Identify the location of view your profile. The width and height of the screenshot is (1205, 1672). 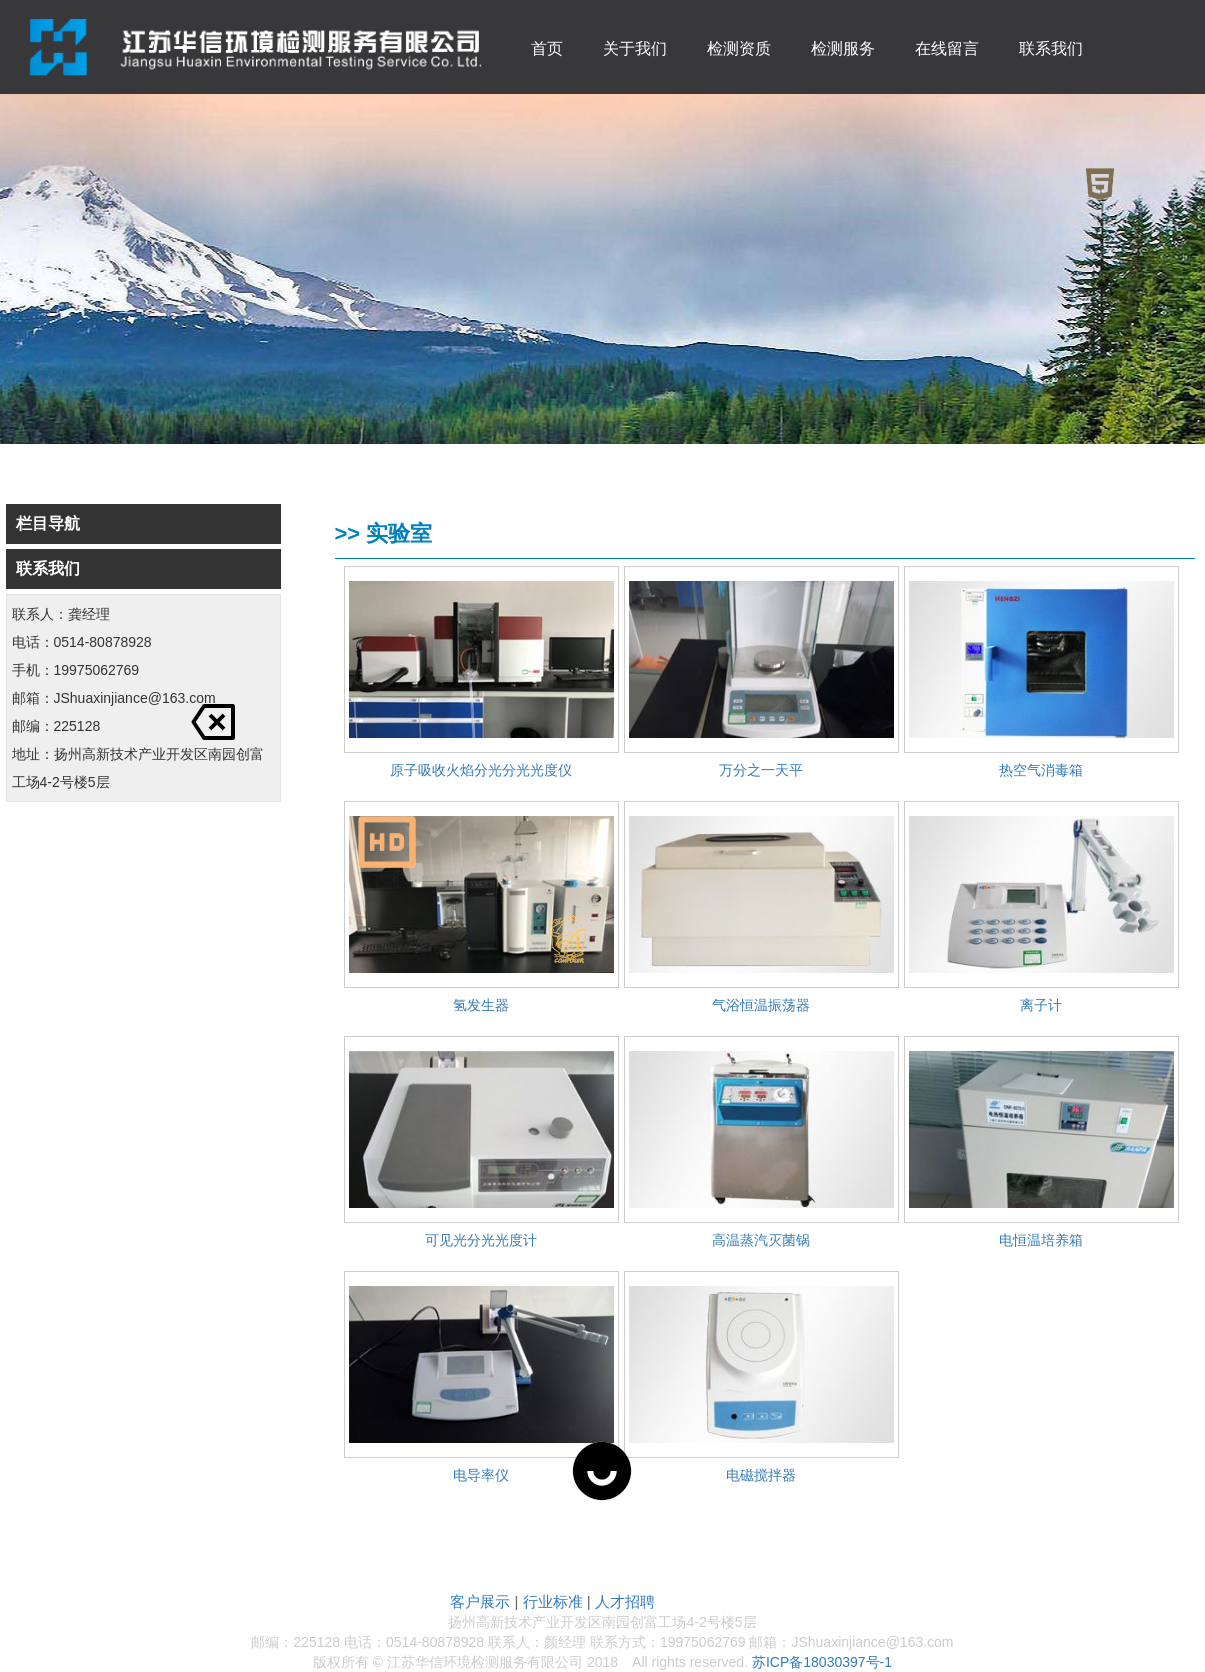
(602, 1471).